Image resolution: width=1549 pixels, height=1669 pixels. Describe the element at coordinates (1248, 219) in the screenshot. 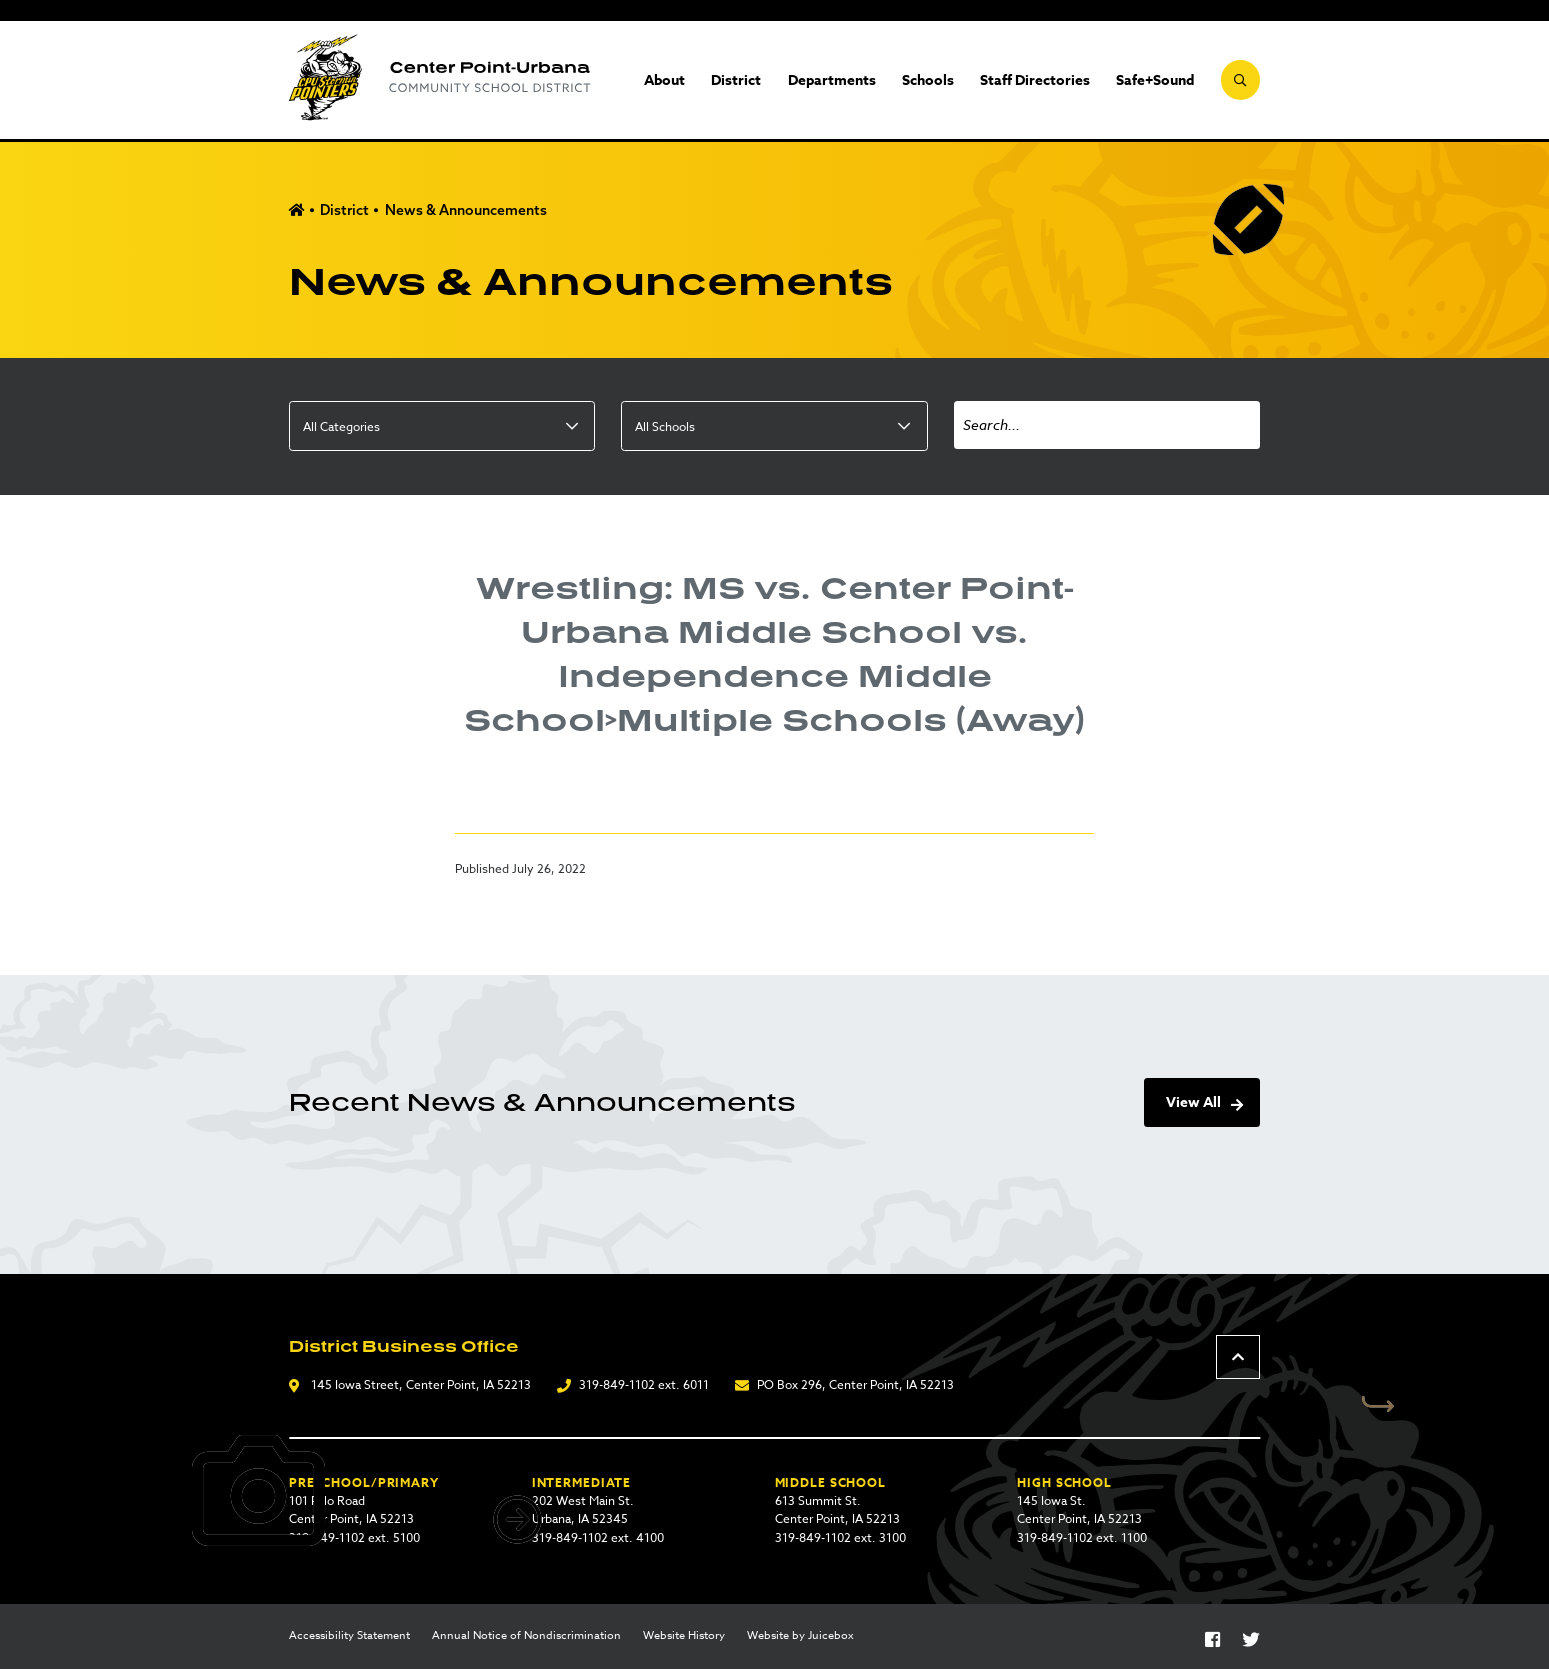

I see `access sports or football content` at that location.